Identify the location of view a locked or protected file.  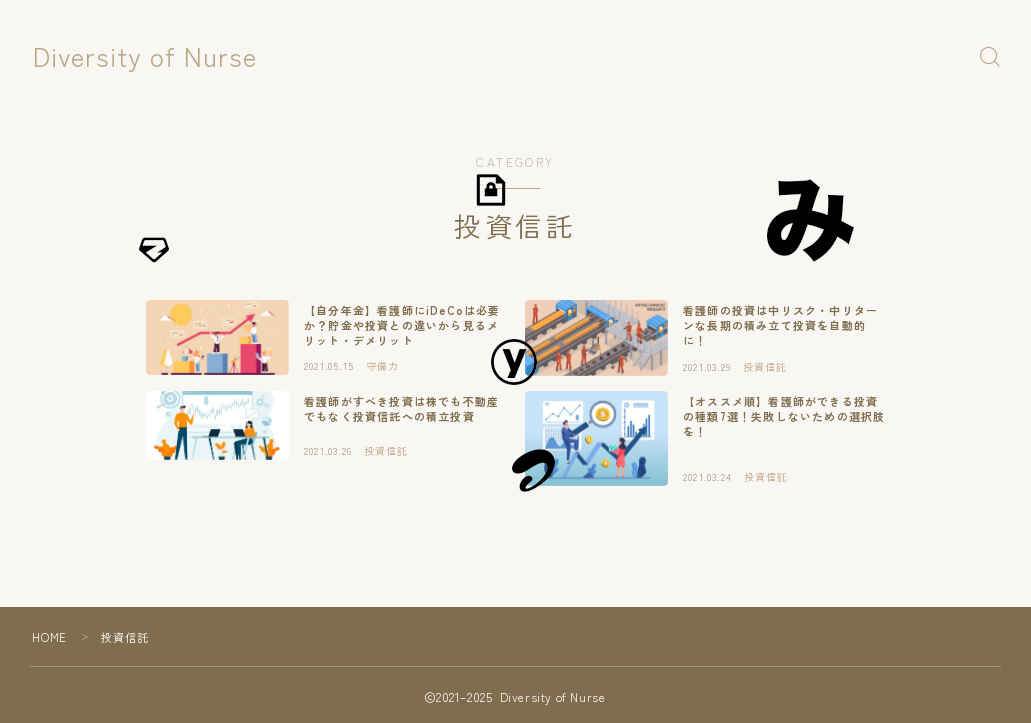
(491, 190).